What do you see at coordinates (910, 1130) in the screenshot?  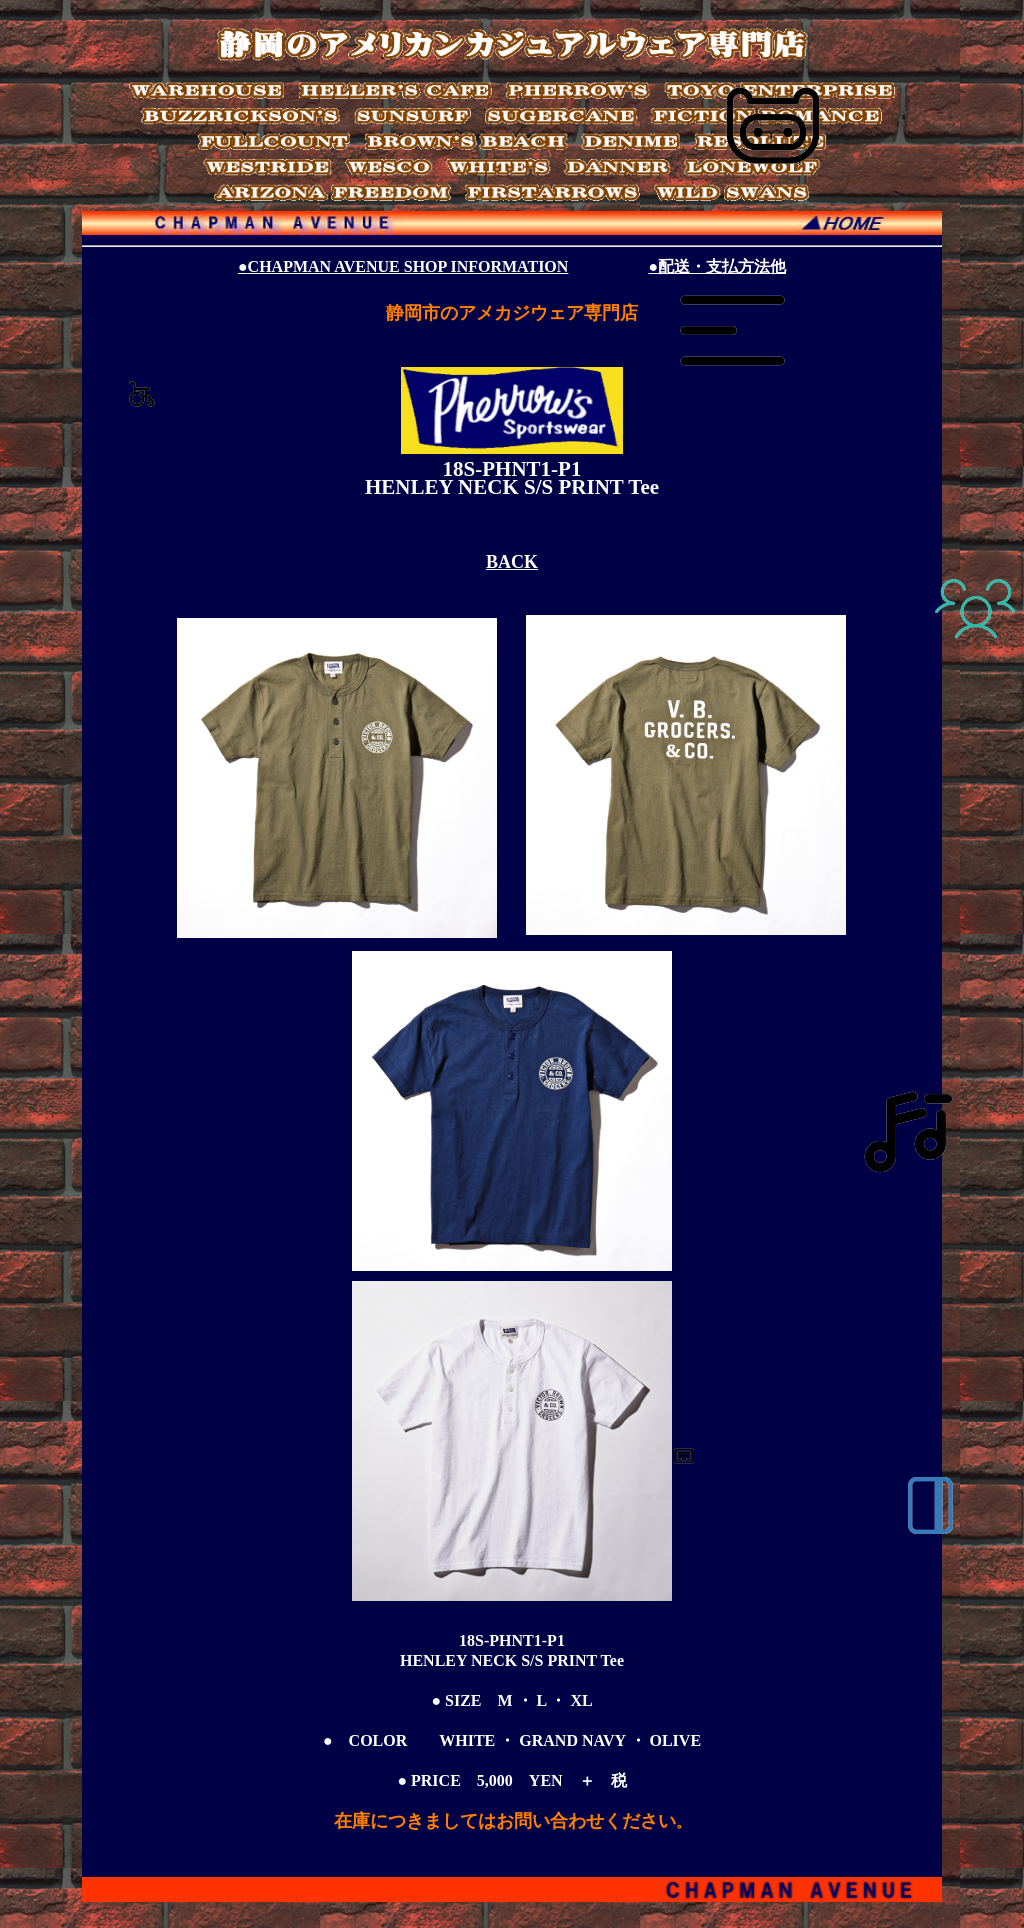 I see `remove a song from playlist` at bounding box center [910, 1130].